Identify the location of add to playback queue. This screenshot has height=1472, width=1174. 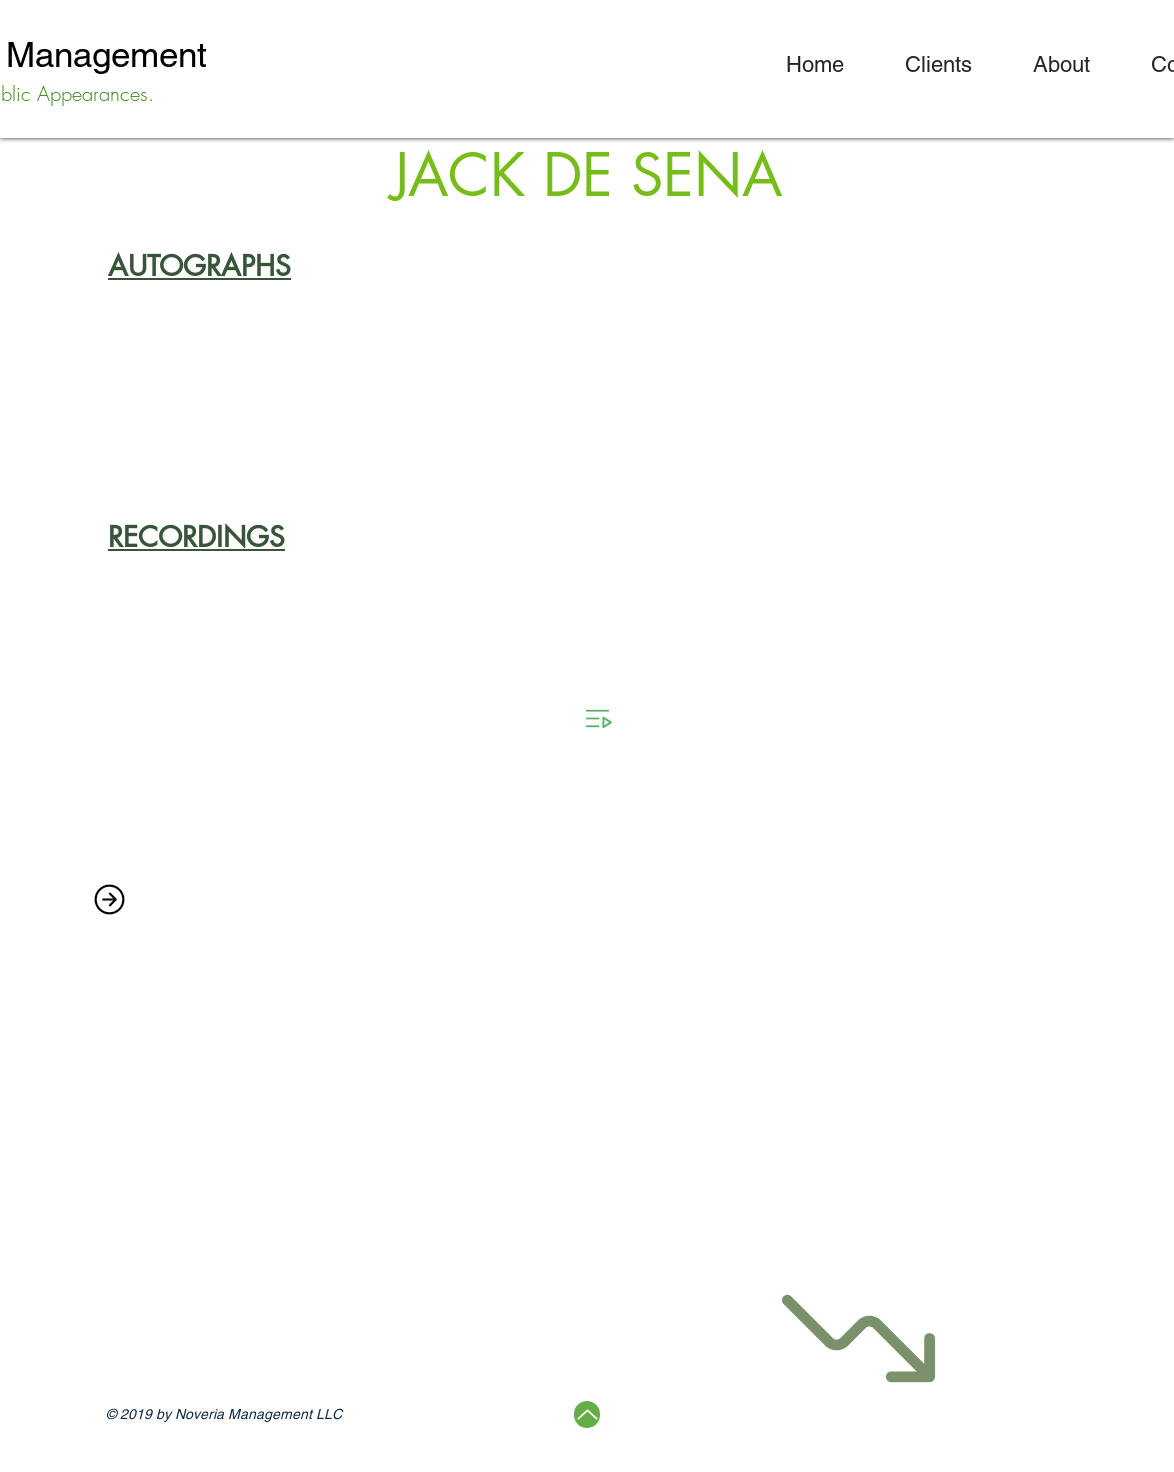
(597, 718).